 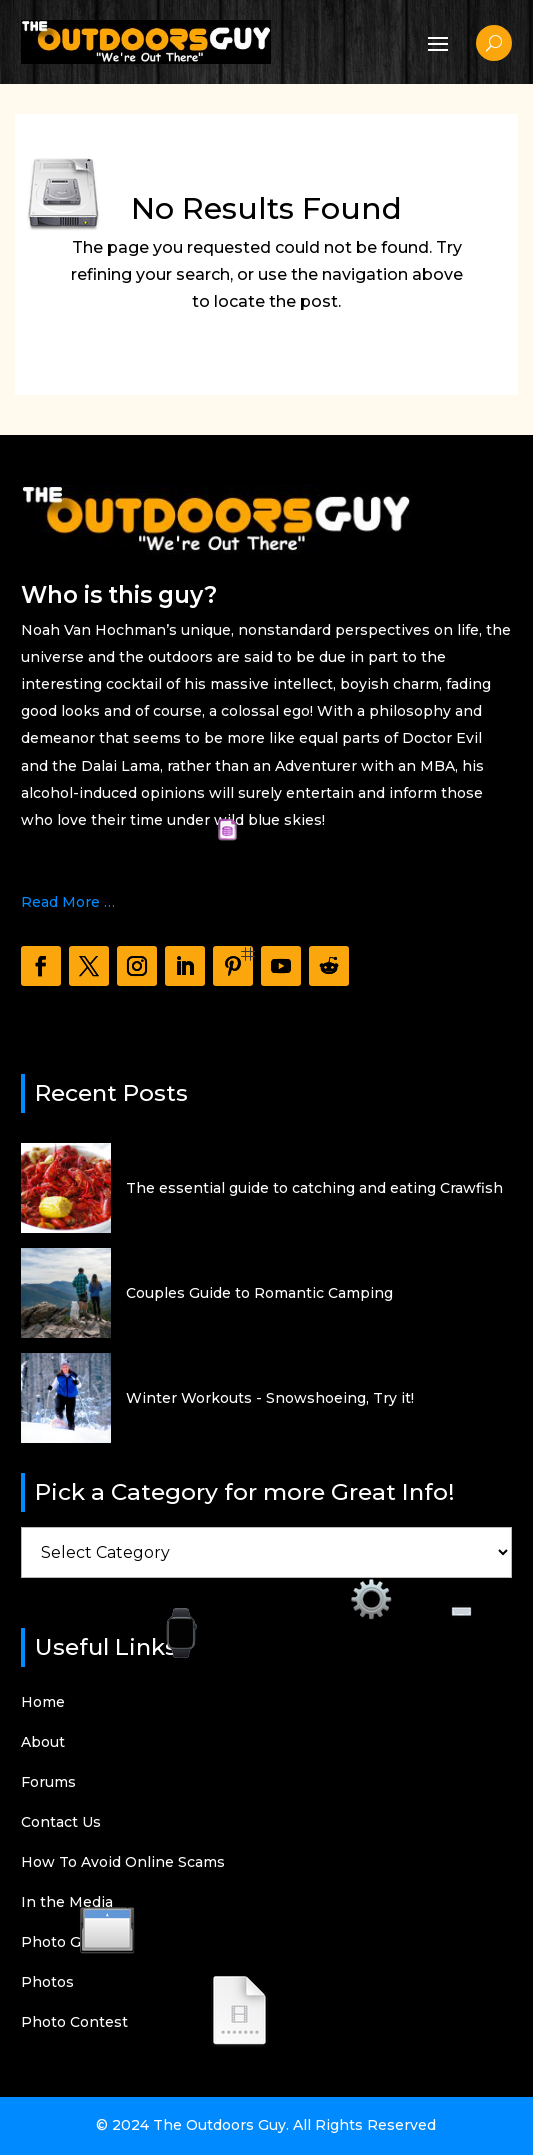 I want to click on mount or access a disk image file, so click(x=62, y=192).